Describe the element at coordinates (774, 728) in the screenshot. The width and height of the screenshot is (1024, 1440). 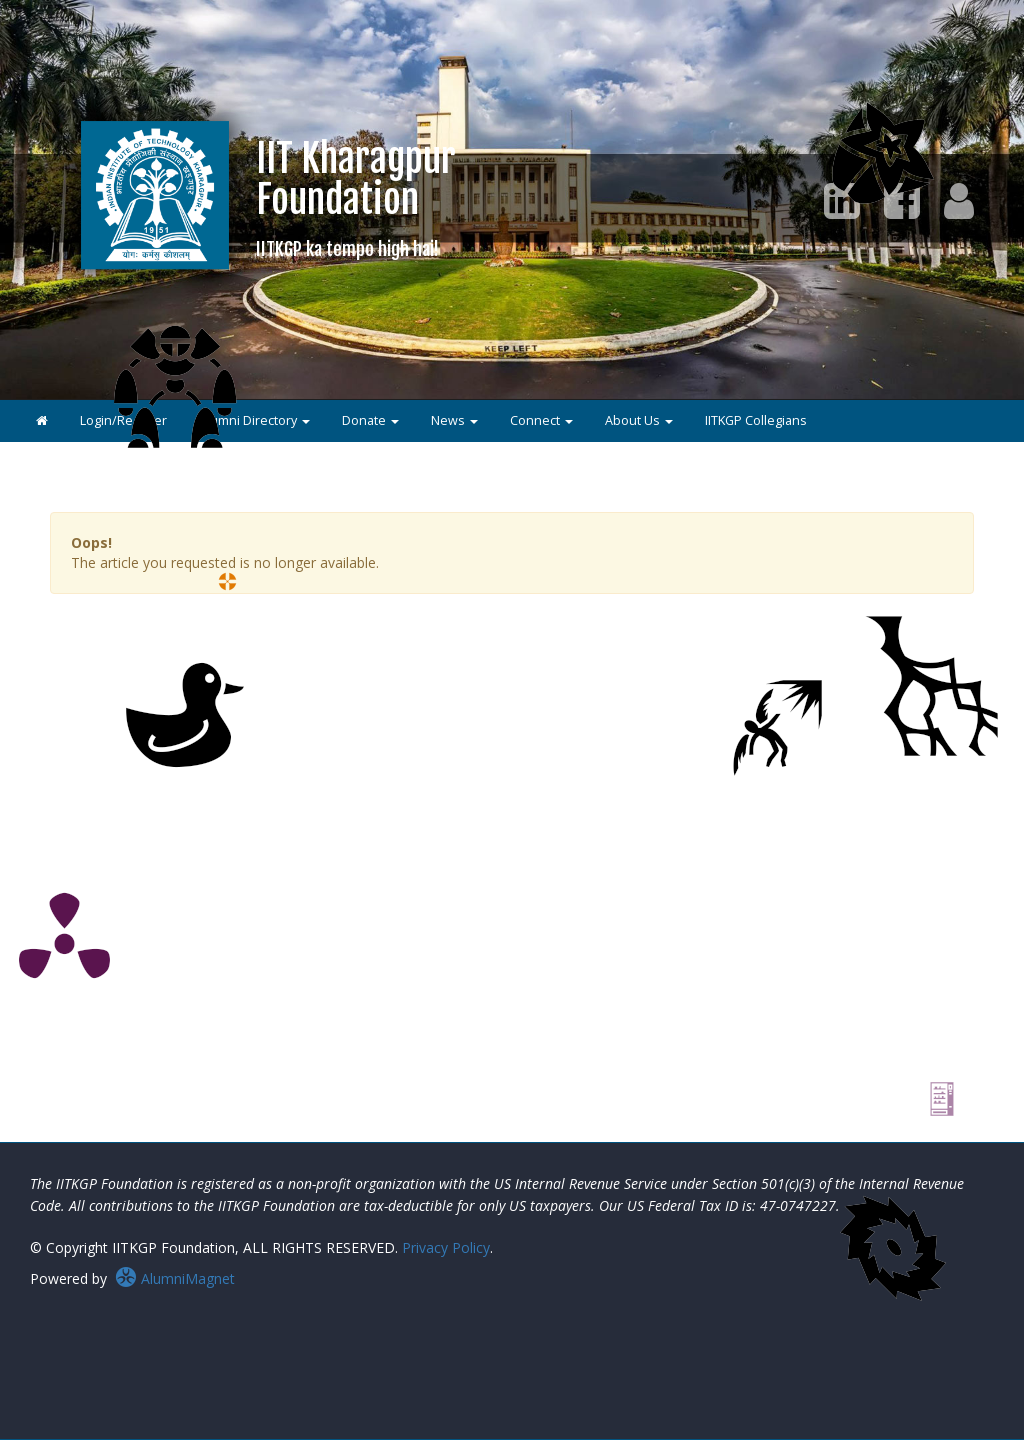
I see `mythological character or story element in a game` at that location.